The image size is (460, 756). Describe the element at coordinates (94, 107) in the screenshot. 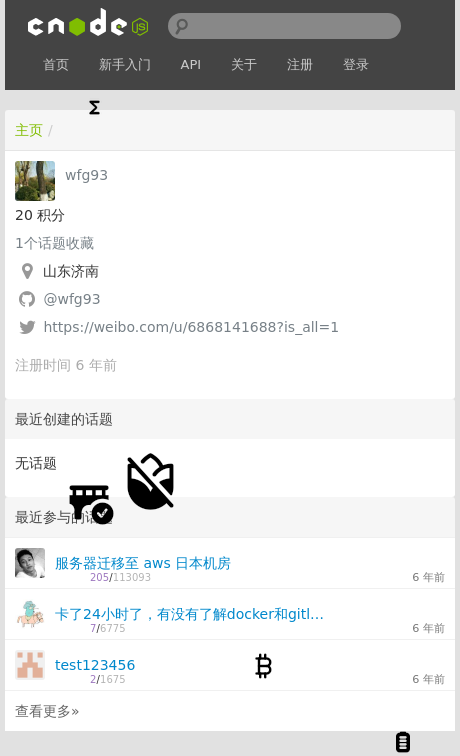

I see `insert a mathematical function or formula` at that location.